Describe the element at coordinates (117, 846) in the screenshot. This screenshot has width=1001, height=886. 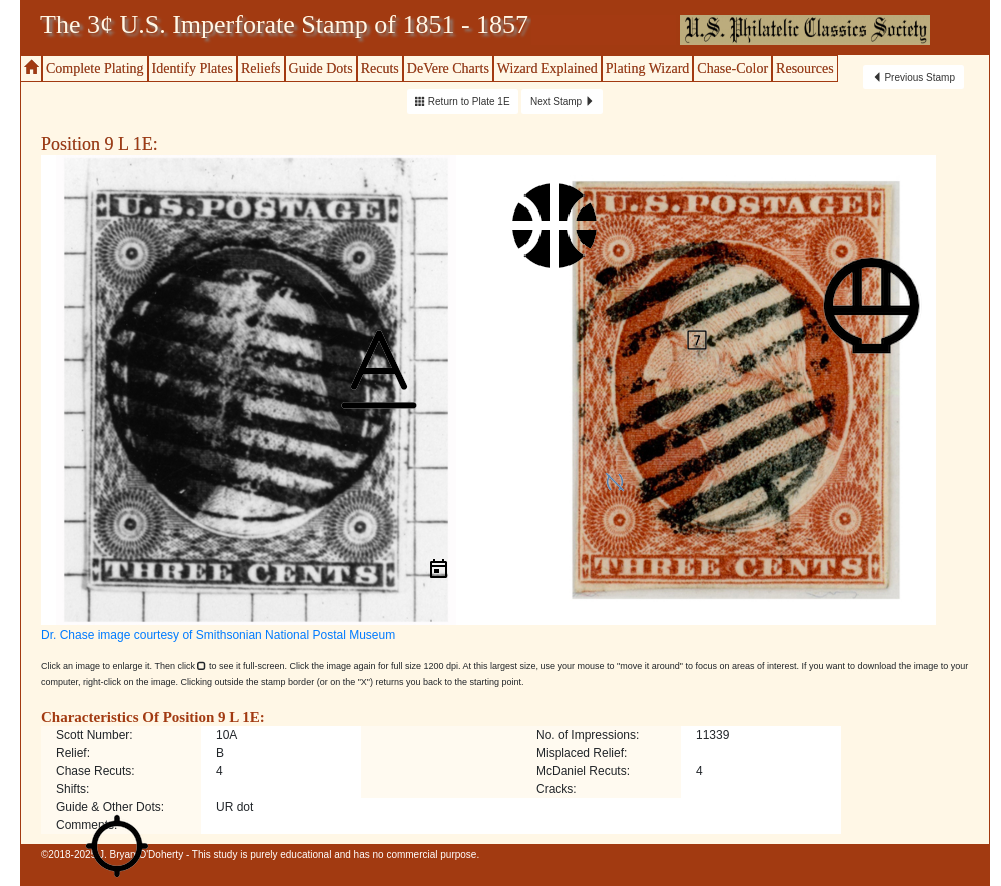
I see `GPS signal not yet acquired` at that location.